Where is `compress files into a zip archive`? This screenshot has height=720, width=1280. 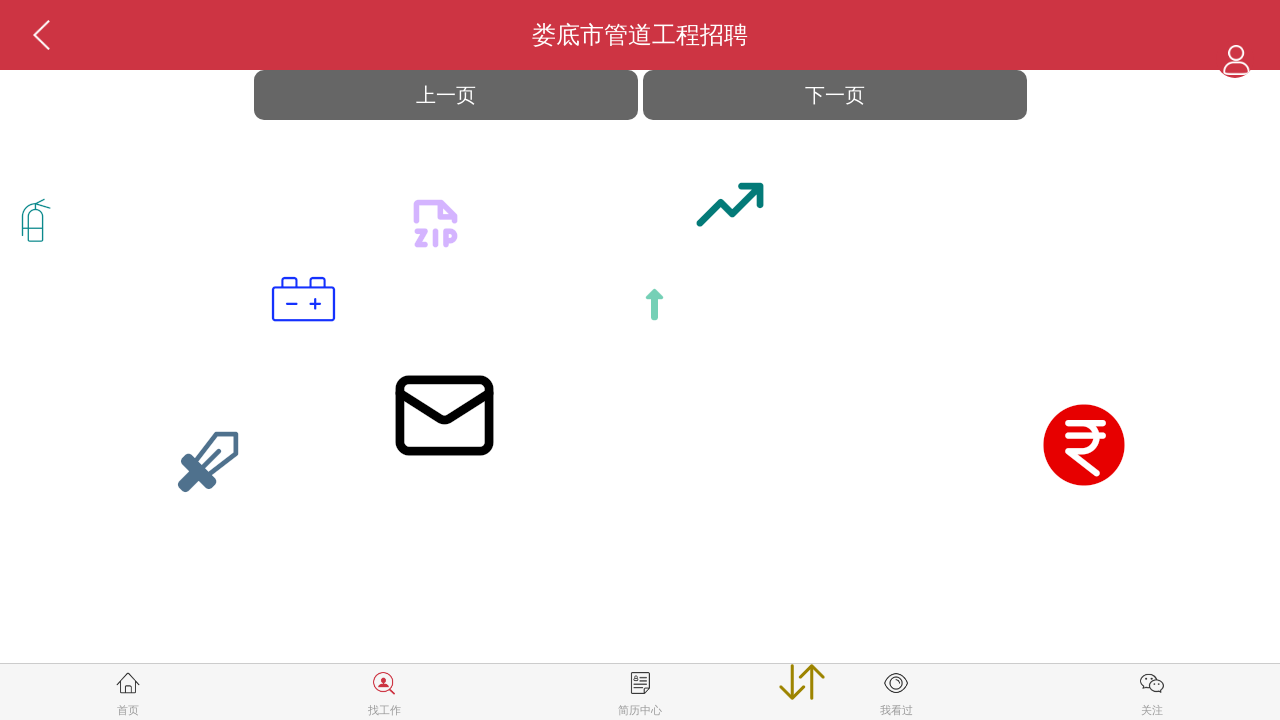 compress files into a zip archive is located at coordinates (435, 225).